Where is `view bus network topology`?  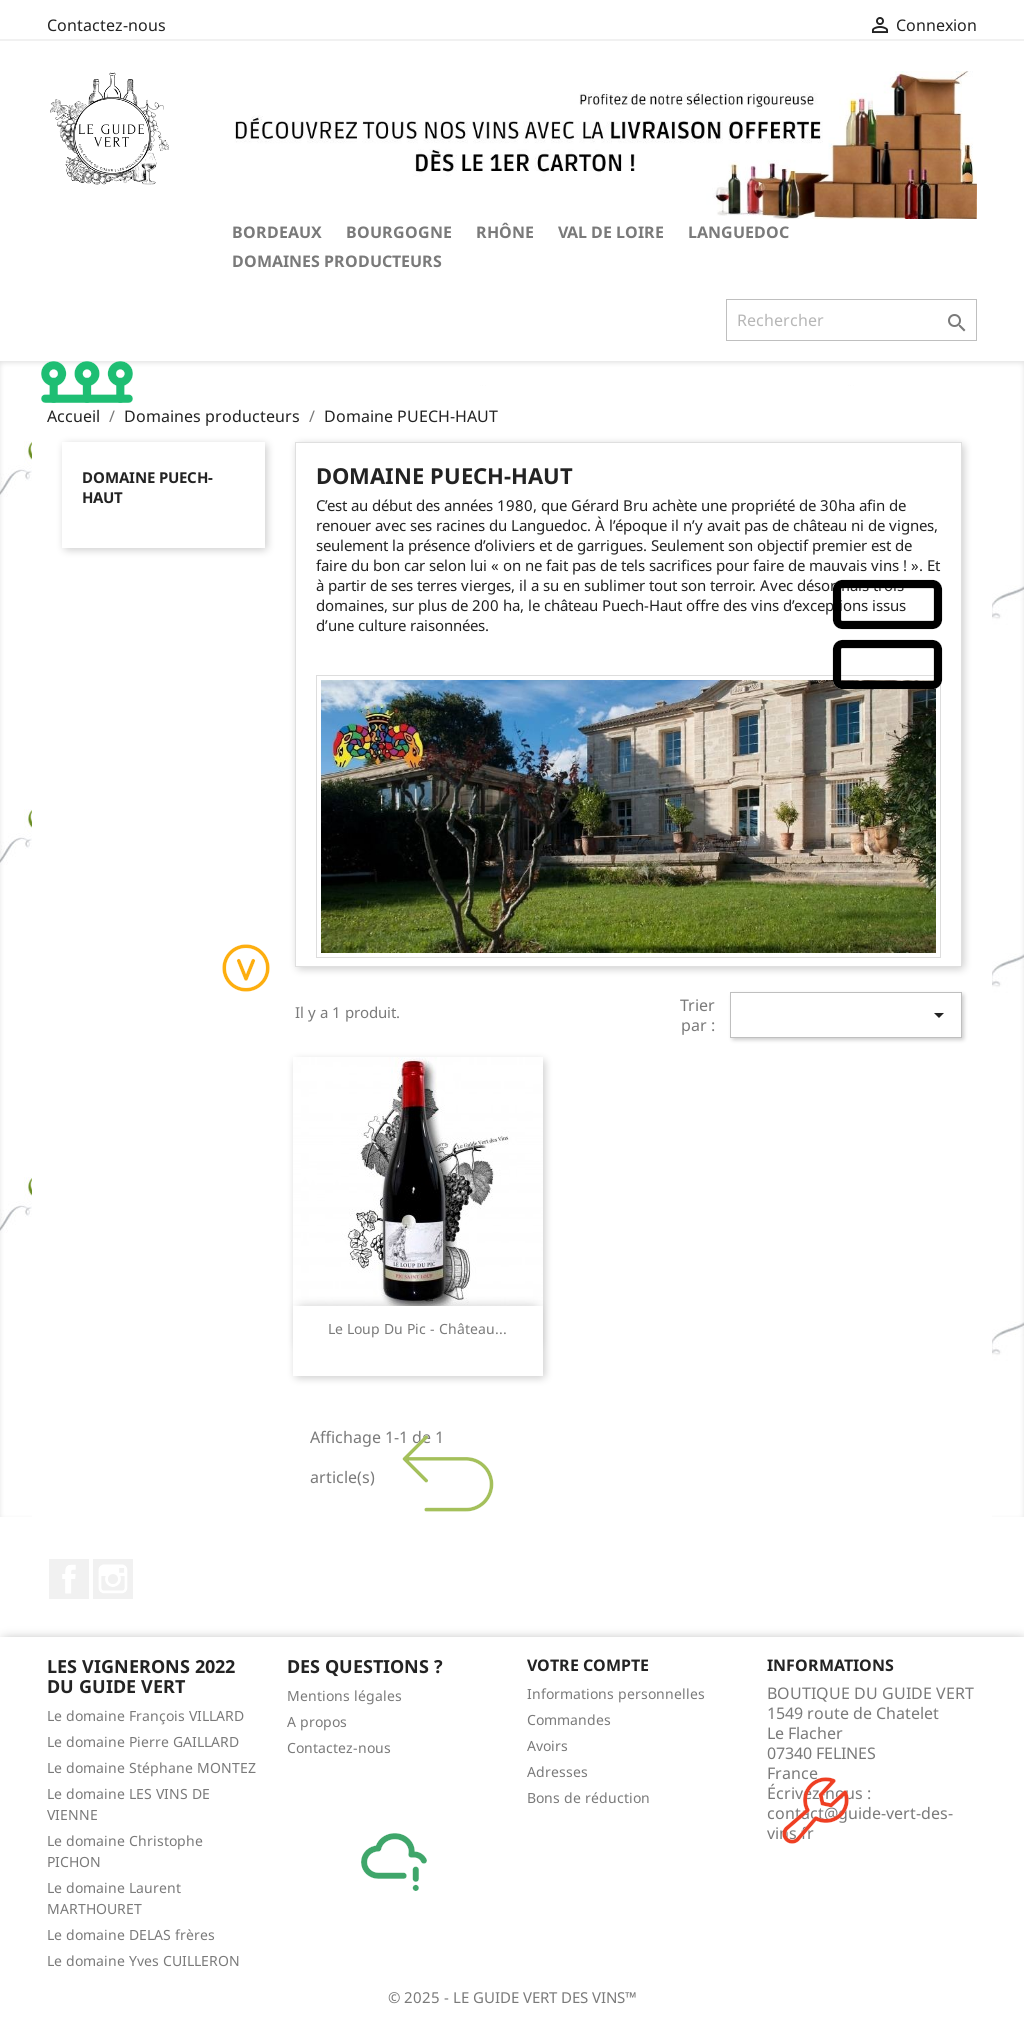
view bus network topology is located at coordinates (87, 382).